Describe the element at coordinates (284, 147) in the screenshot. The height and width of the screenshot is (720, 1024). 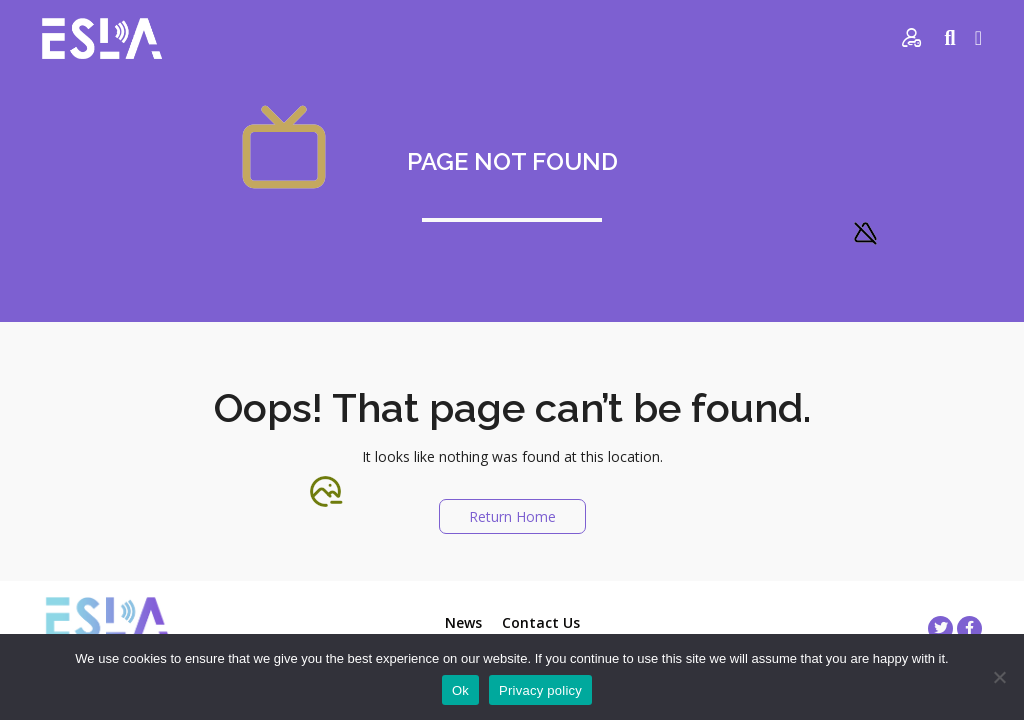
I see `access tv or video streaming features` at that location.